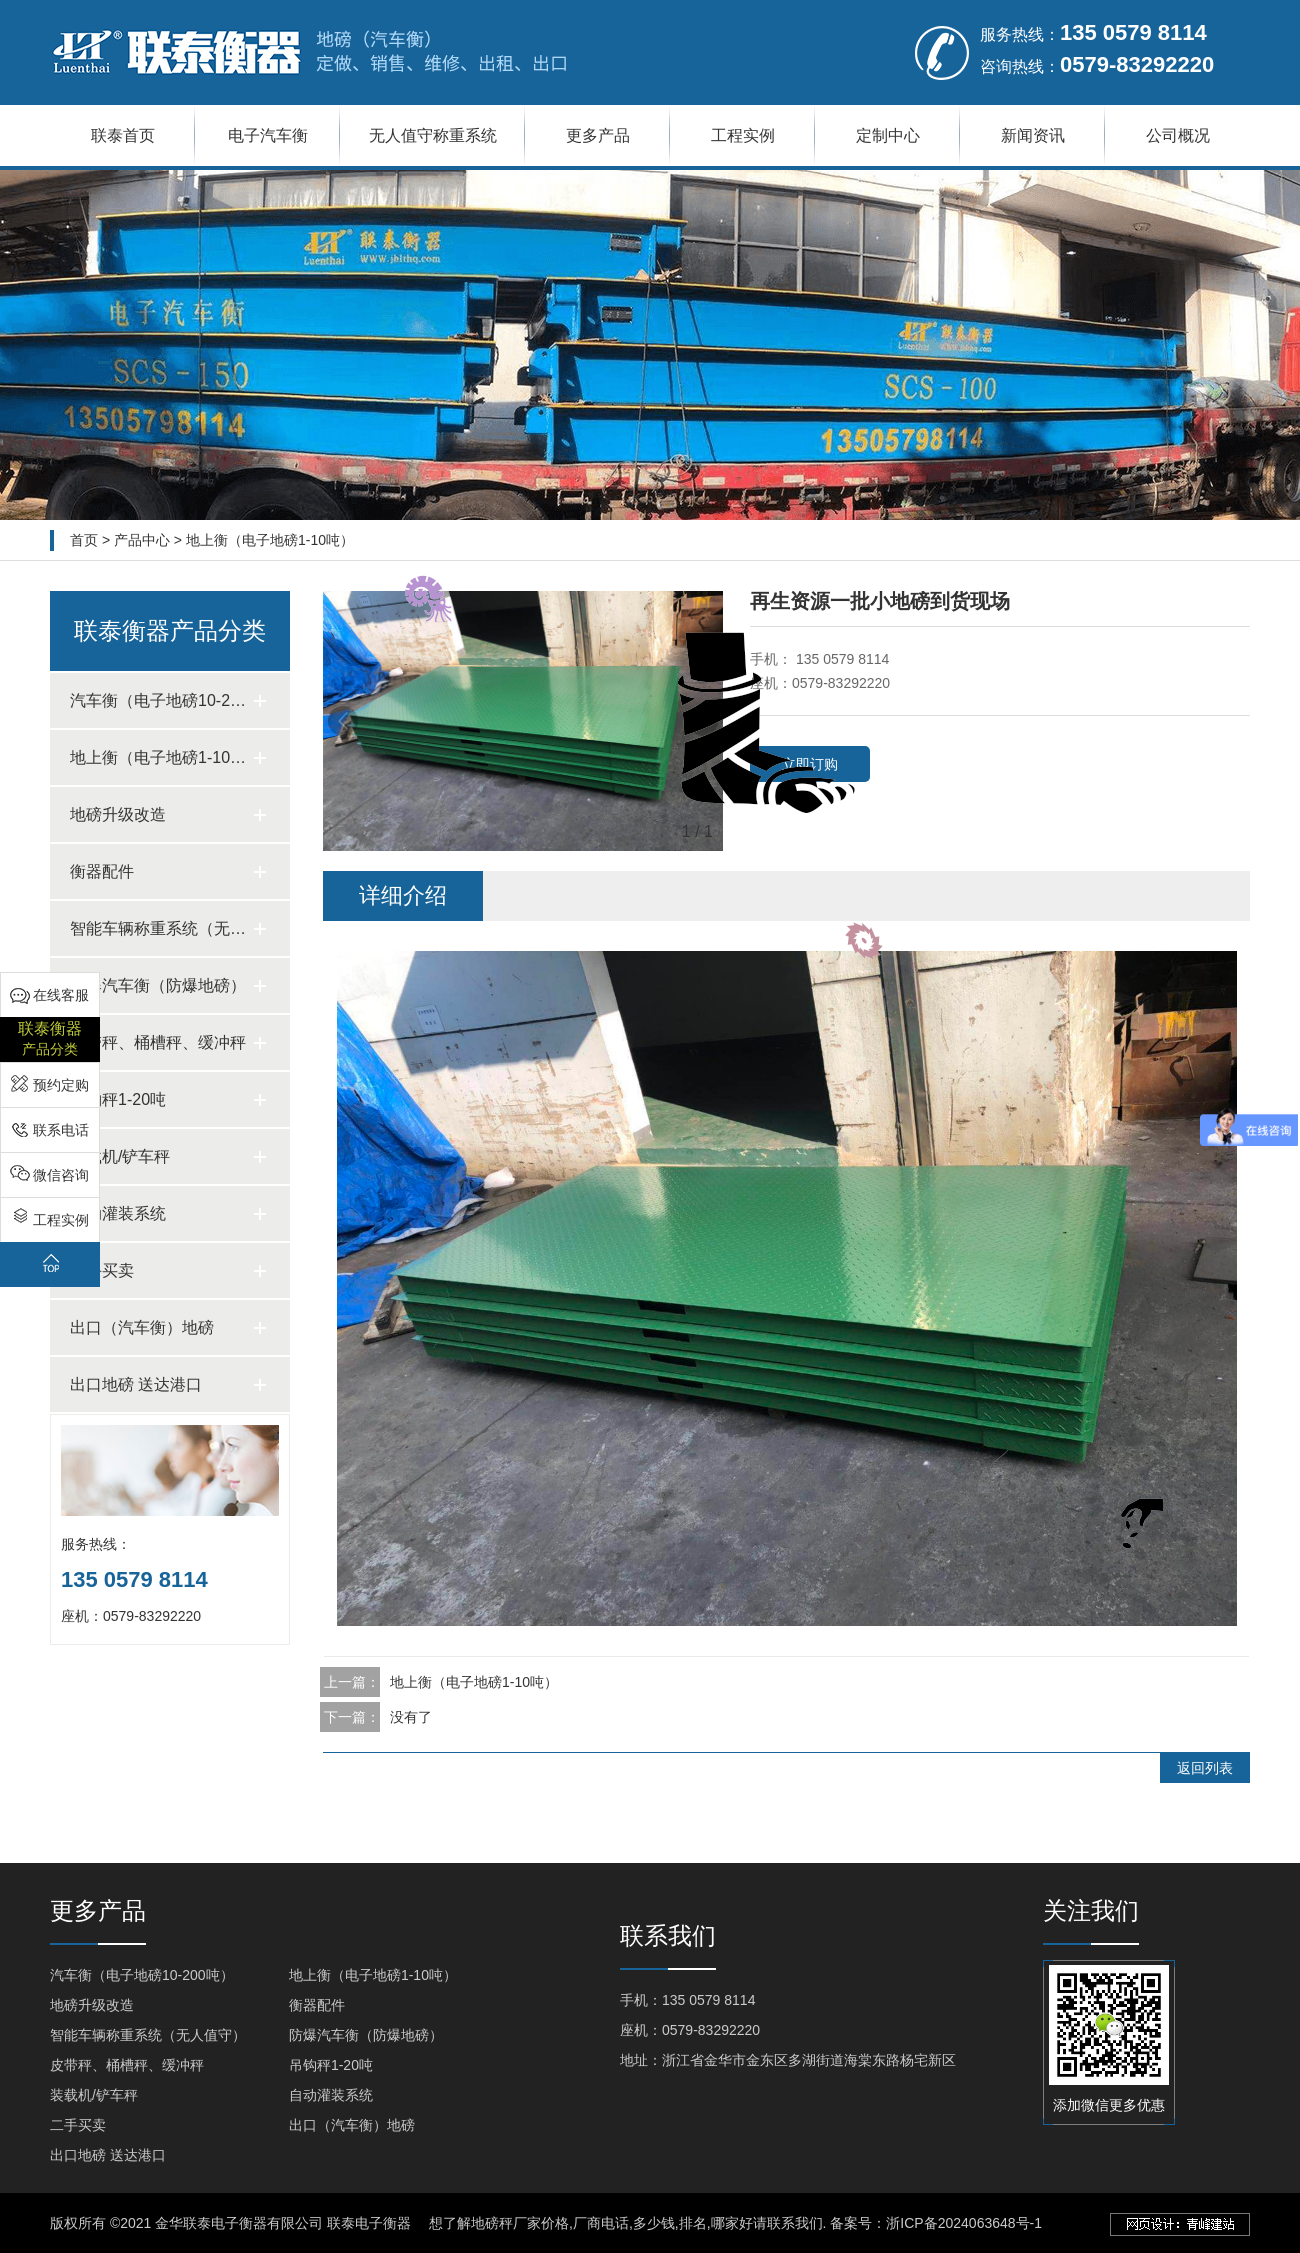 This screenshot has width=1300, height=2253. I want to click on craft or upgrade saw-type weapons, so click(864, 941).